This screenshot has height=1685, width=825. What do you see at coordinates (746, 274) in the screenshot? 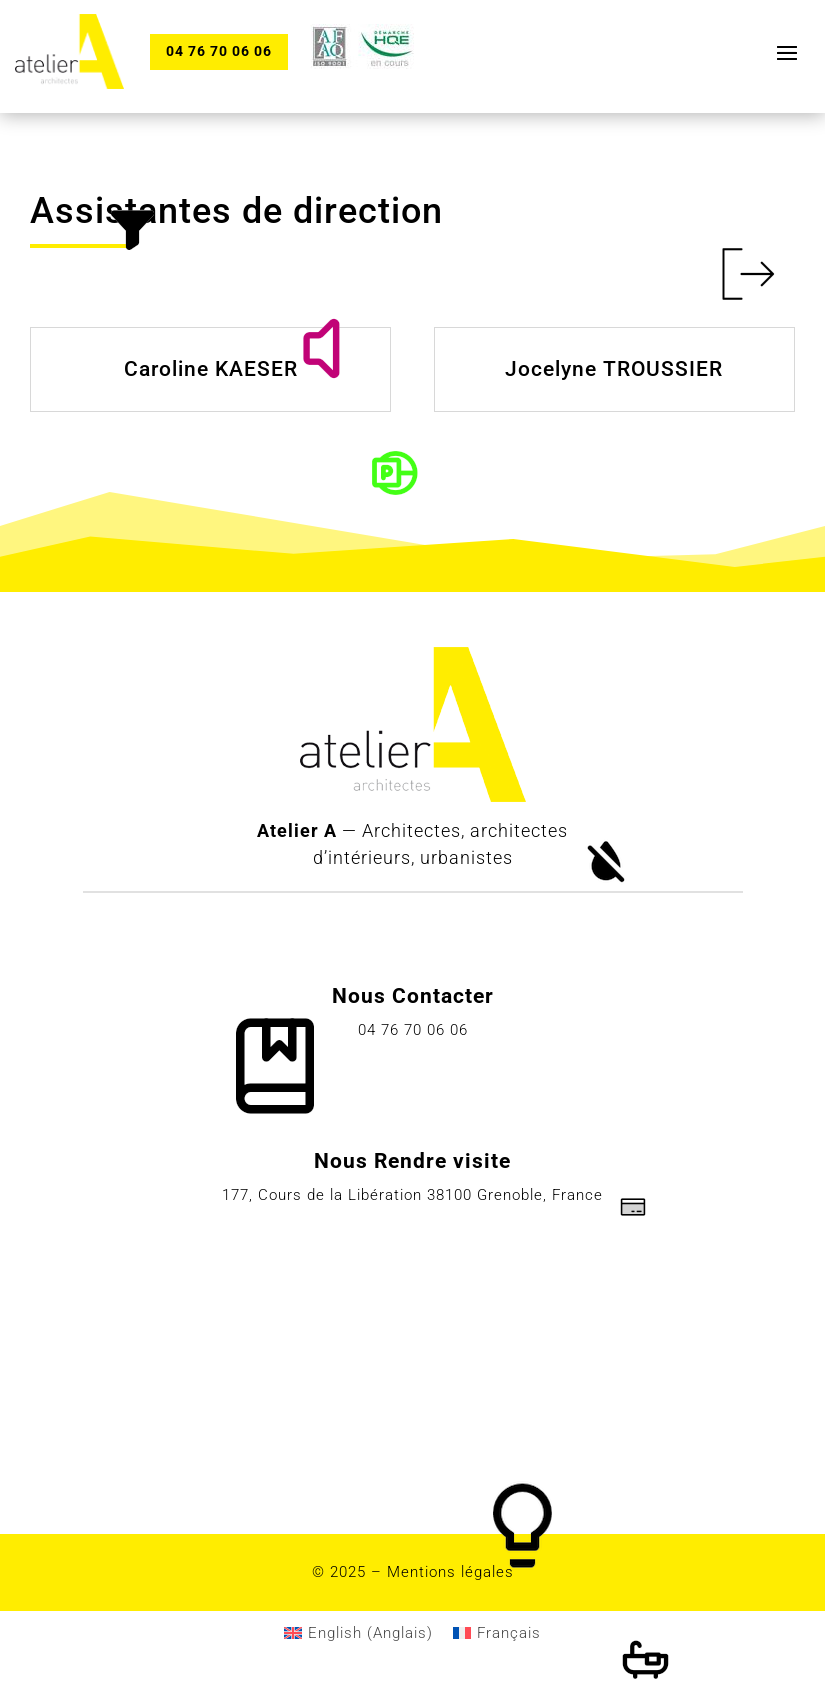
I see `sign out of your account` at bounding box center [746, 274].